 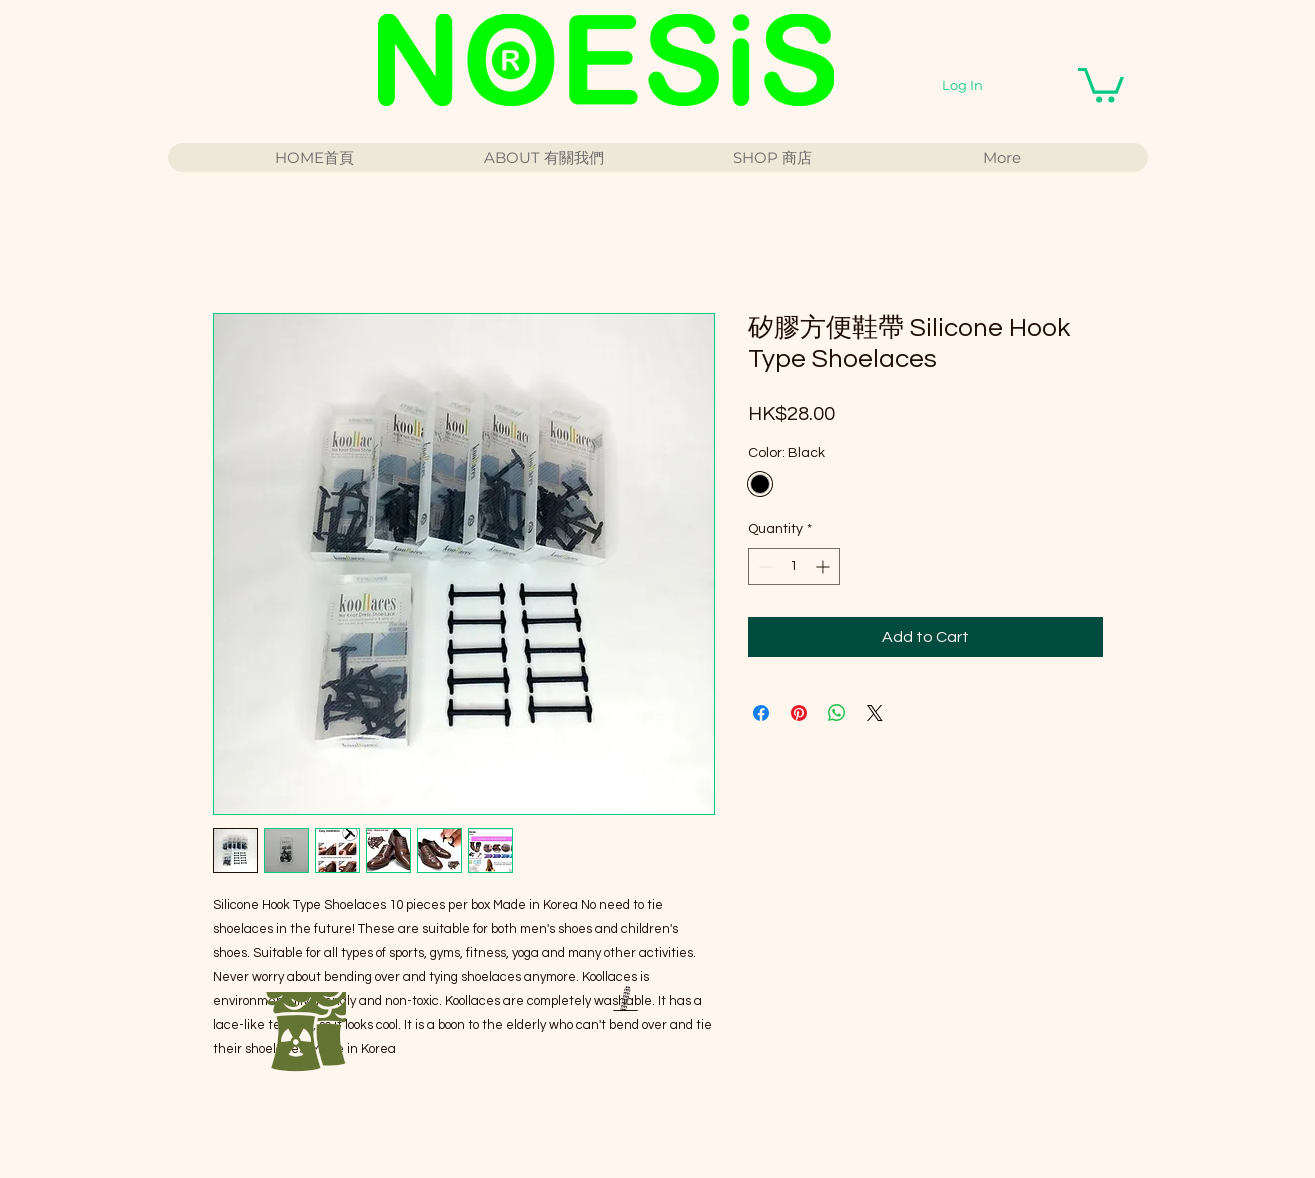 I want to click on nuclear power plant facility icon, so click(x=306, y=1031).